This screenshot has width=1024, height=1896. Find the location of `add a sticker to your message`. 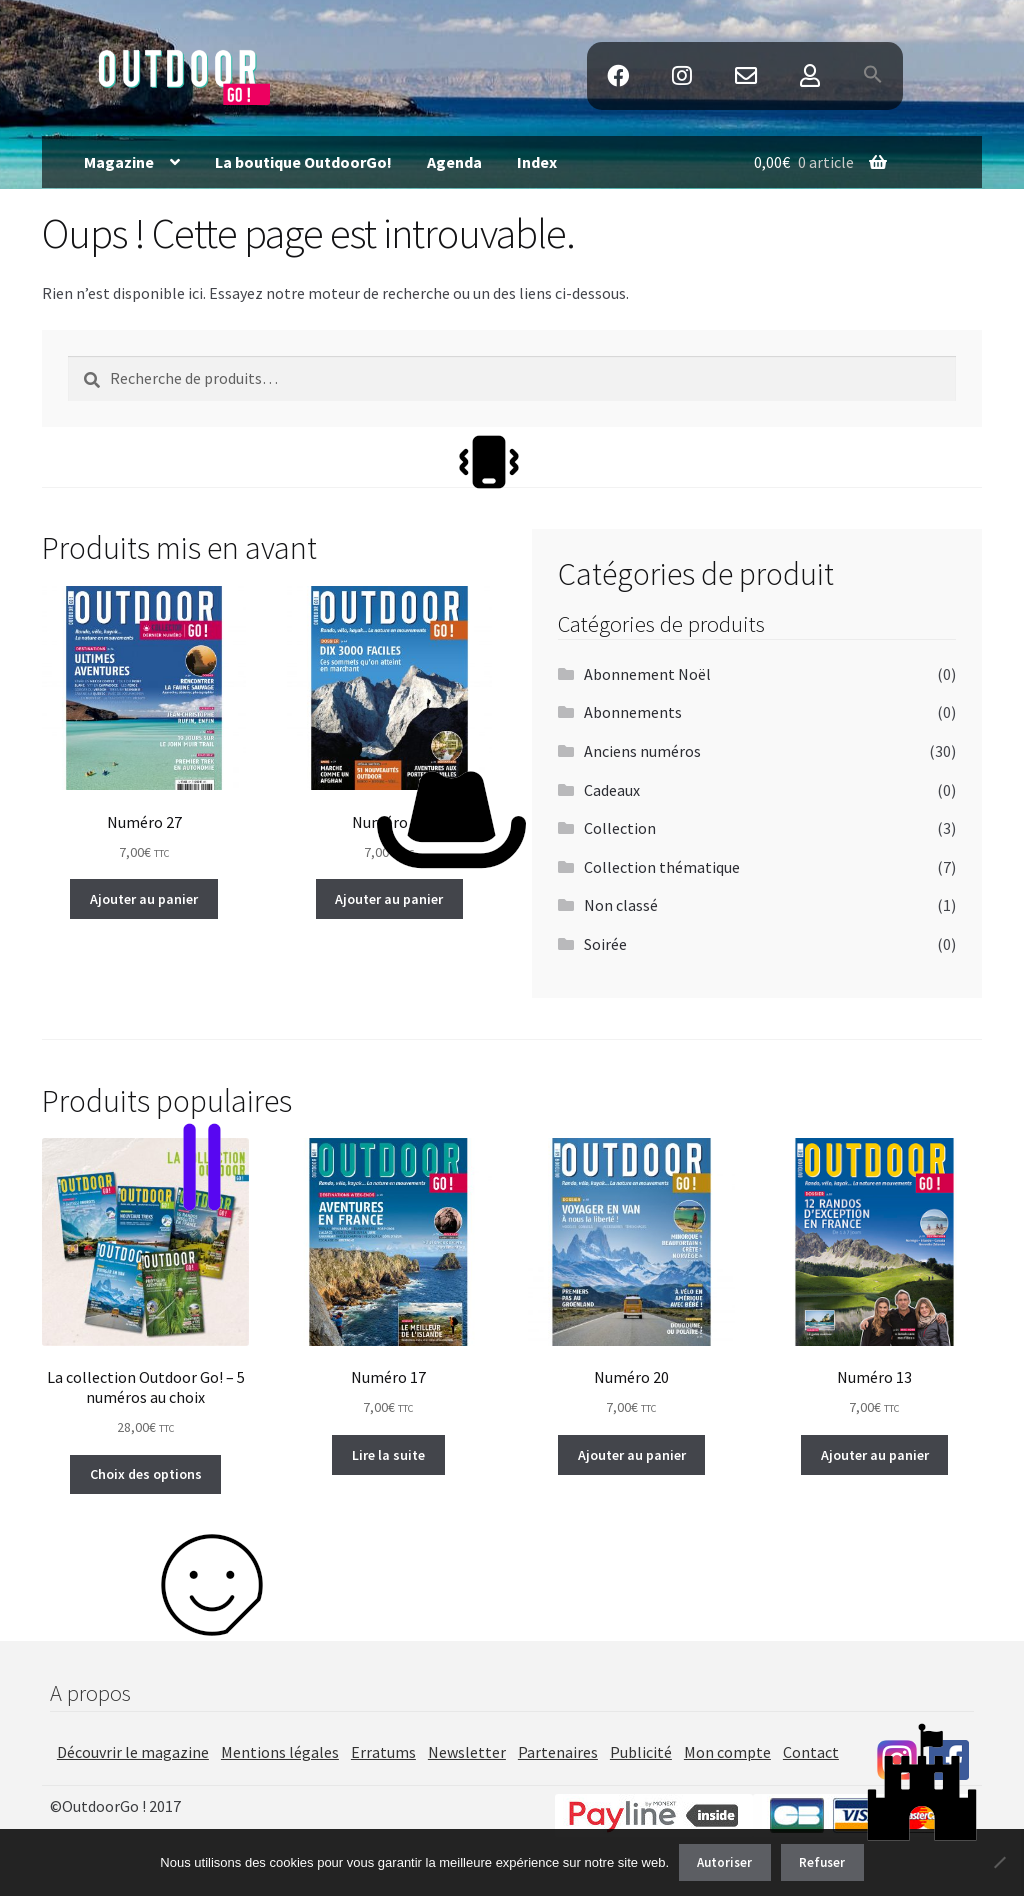

add a sticker to your message is located at coordinates (212, 1585).